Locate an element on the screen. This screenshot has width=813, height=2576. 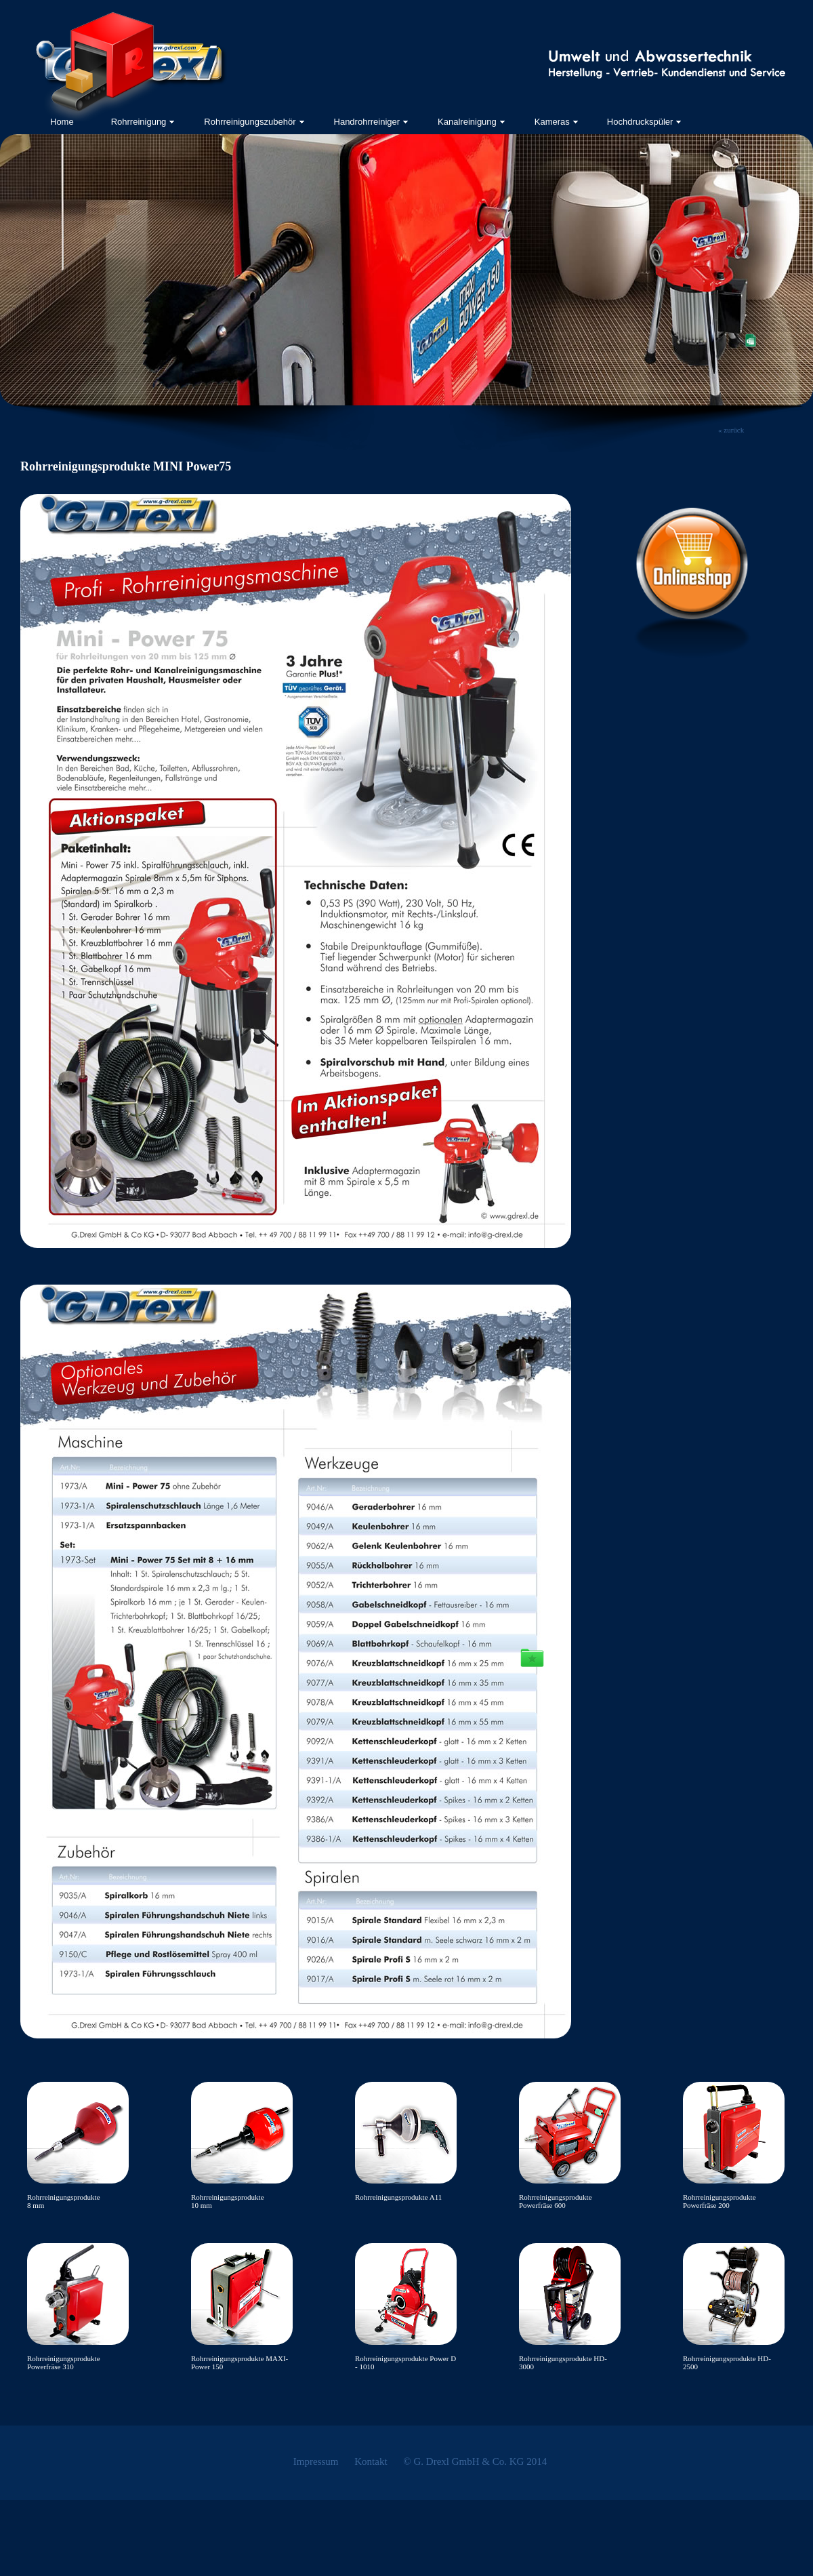
indicates a software package repository is located at coordinates (102, 62).